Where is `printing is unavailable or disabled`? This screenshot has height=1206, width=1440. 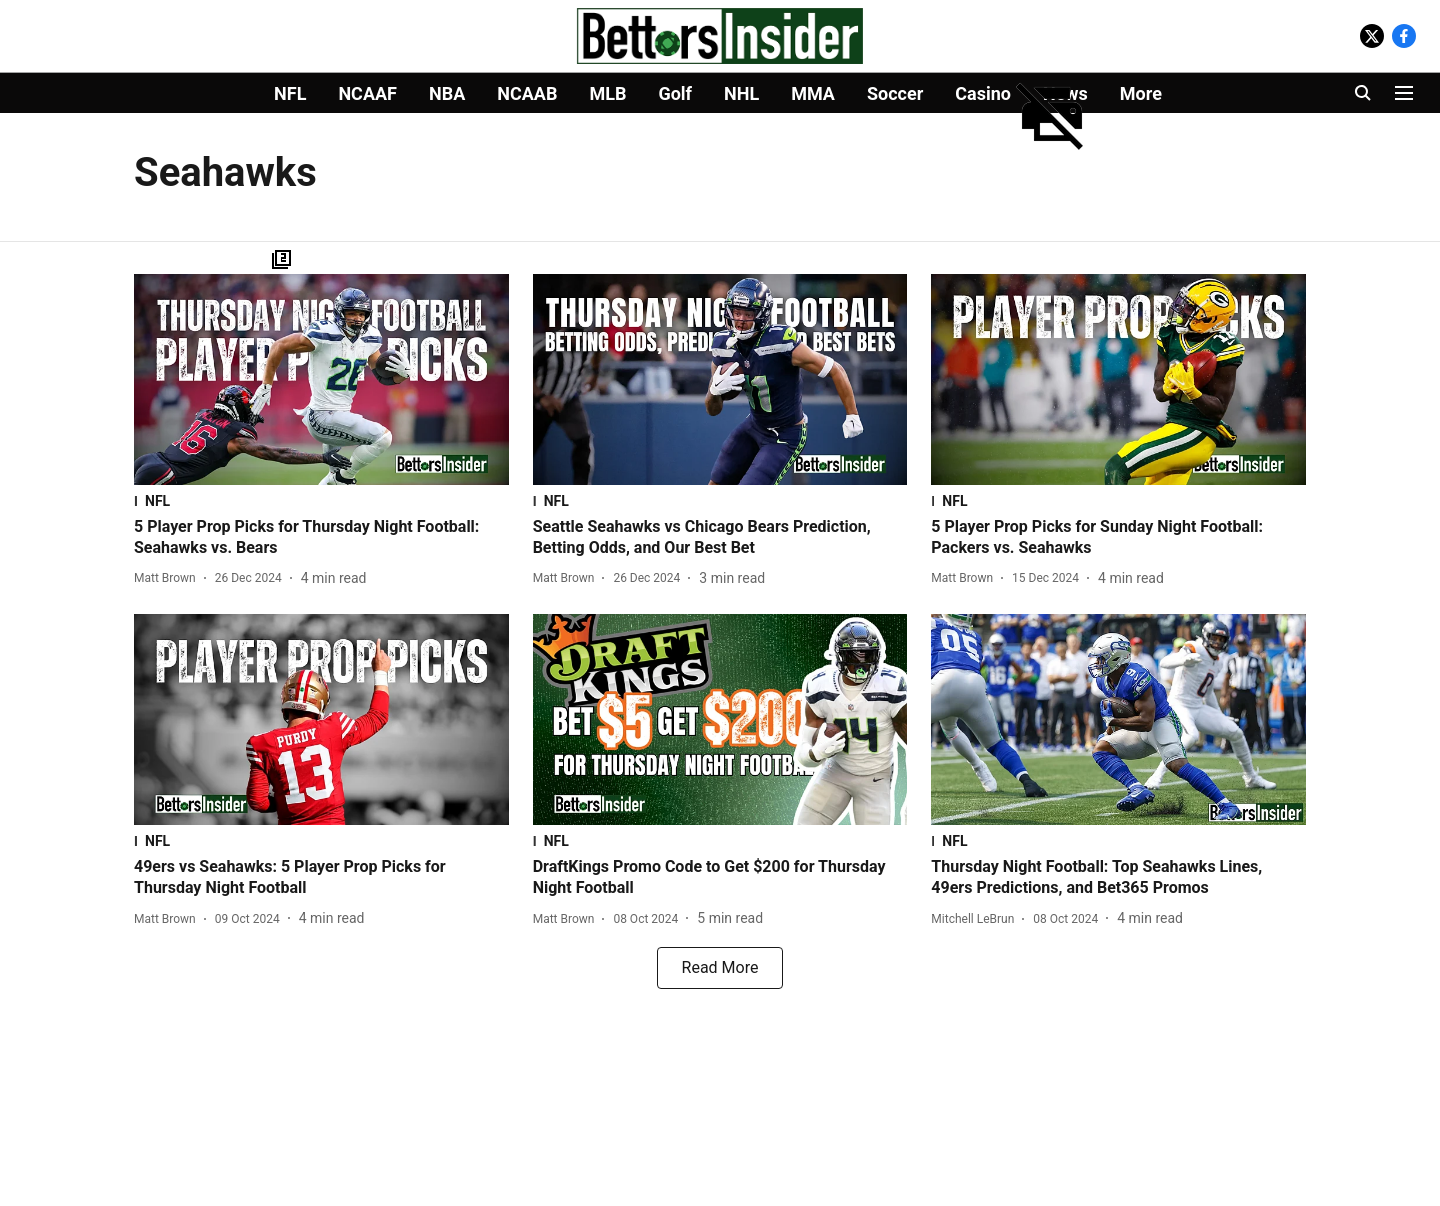
printing is unavailable or disabled is located at coordinates (1052, 114).